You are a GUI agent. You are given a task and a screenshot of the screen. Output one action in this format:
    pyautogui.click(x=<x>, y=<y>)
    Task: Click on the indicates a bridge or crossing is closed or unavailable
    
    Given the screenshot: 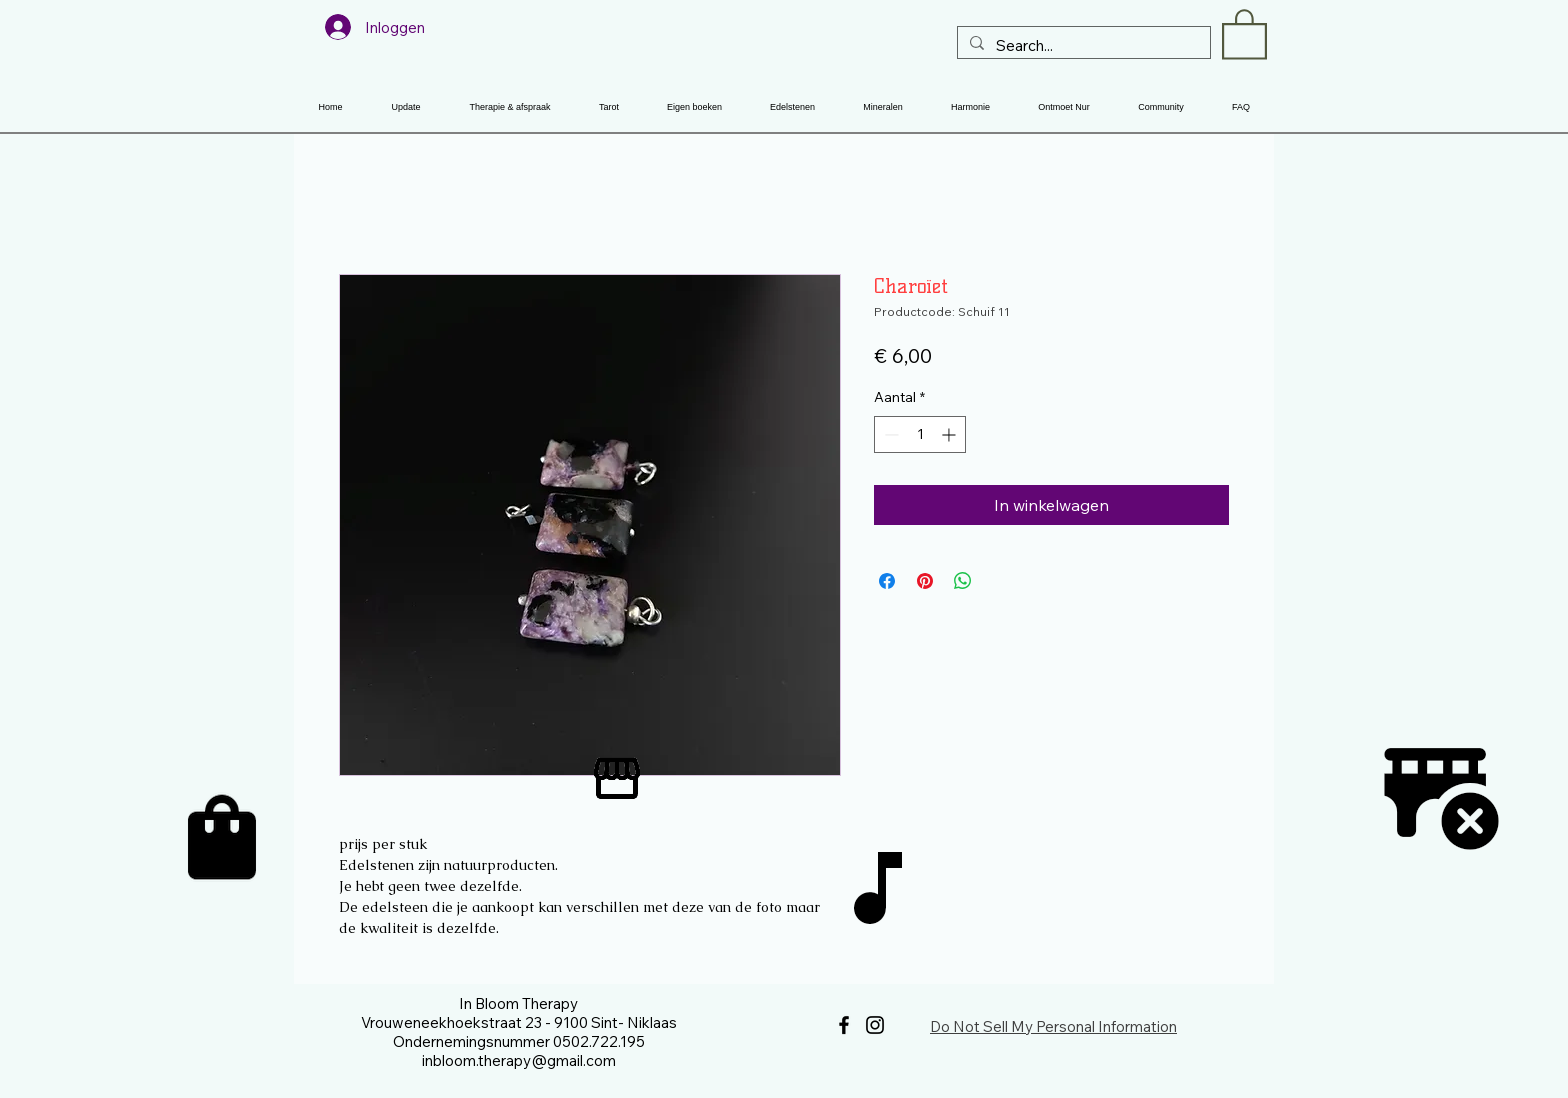 What is the action you would take?
    pyautogui.click(x=1441, y=792)
    